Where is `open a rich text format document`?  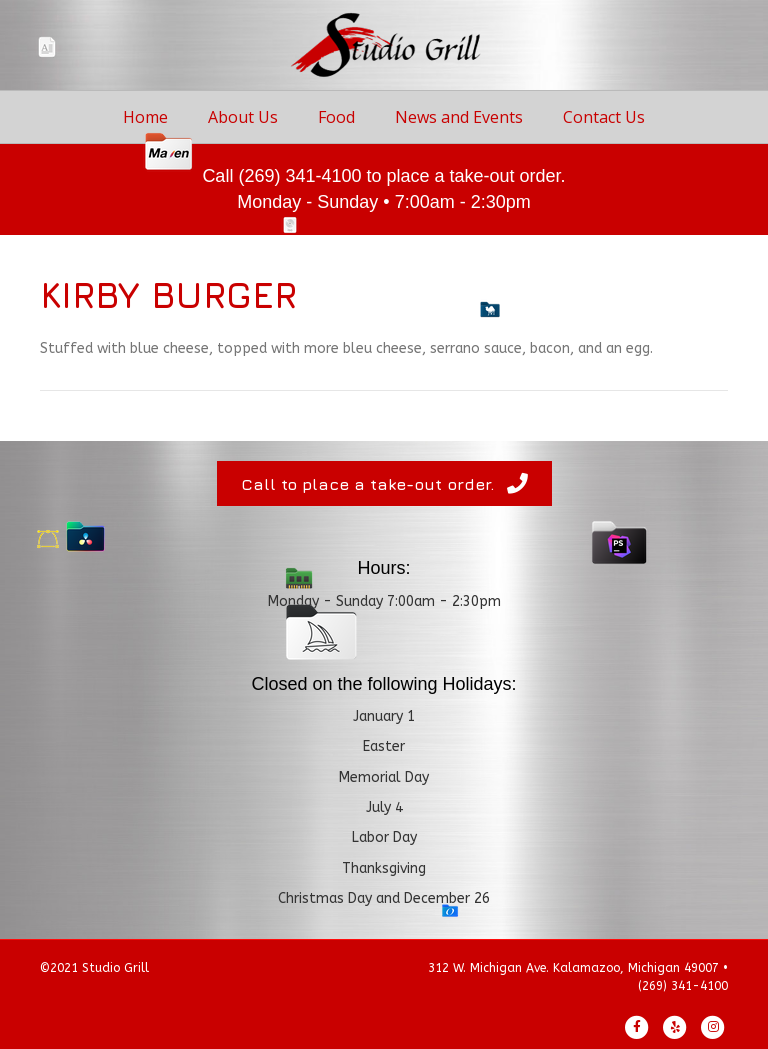 open a rich text format document is located at coordinates (47, 47).